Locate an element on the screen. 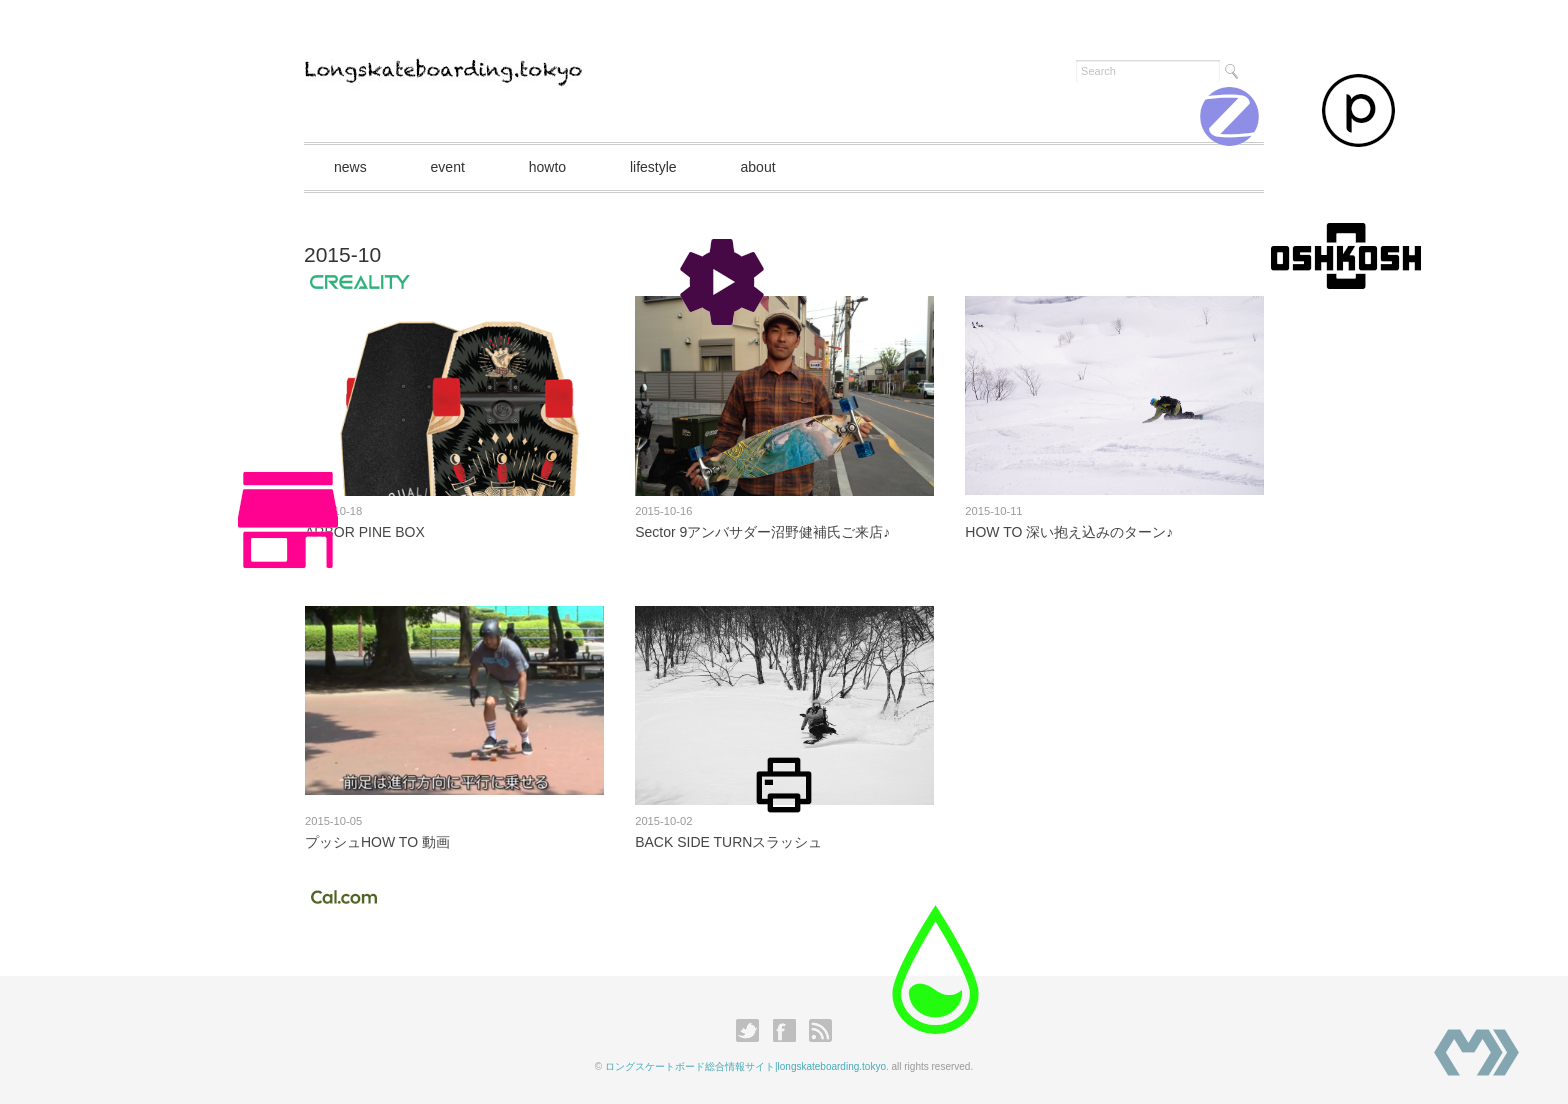 The width and height of the screenshot is (1568, 1104). creality brand logo is located at coordinates (360, 282).